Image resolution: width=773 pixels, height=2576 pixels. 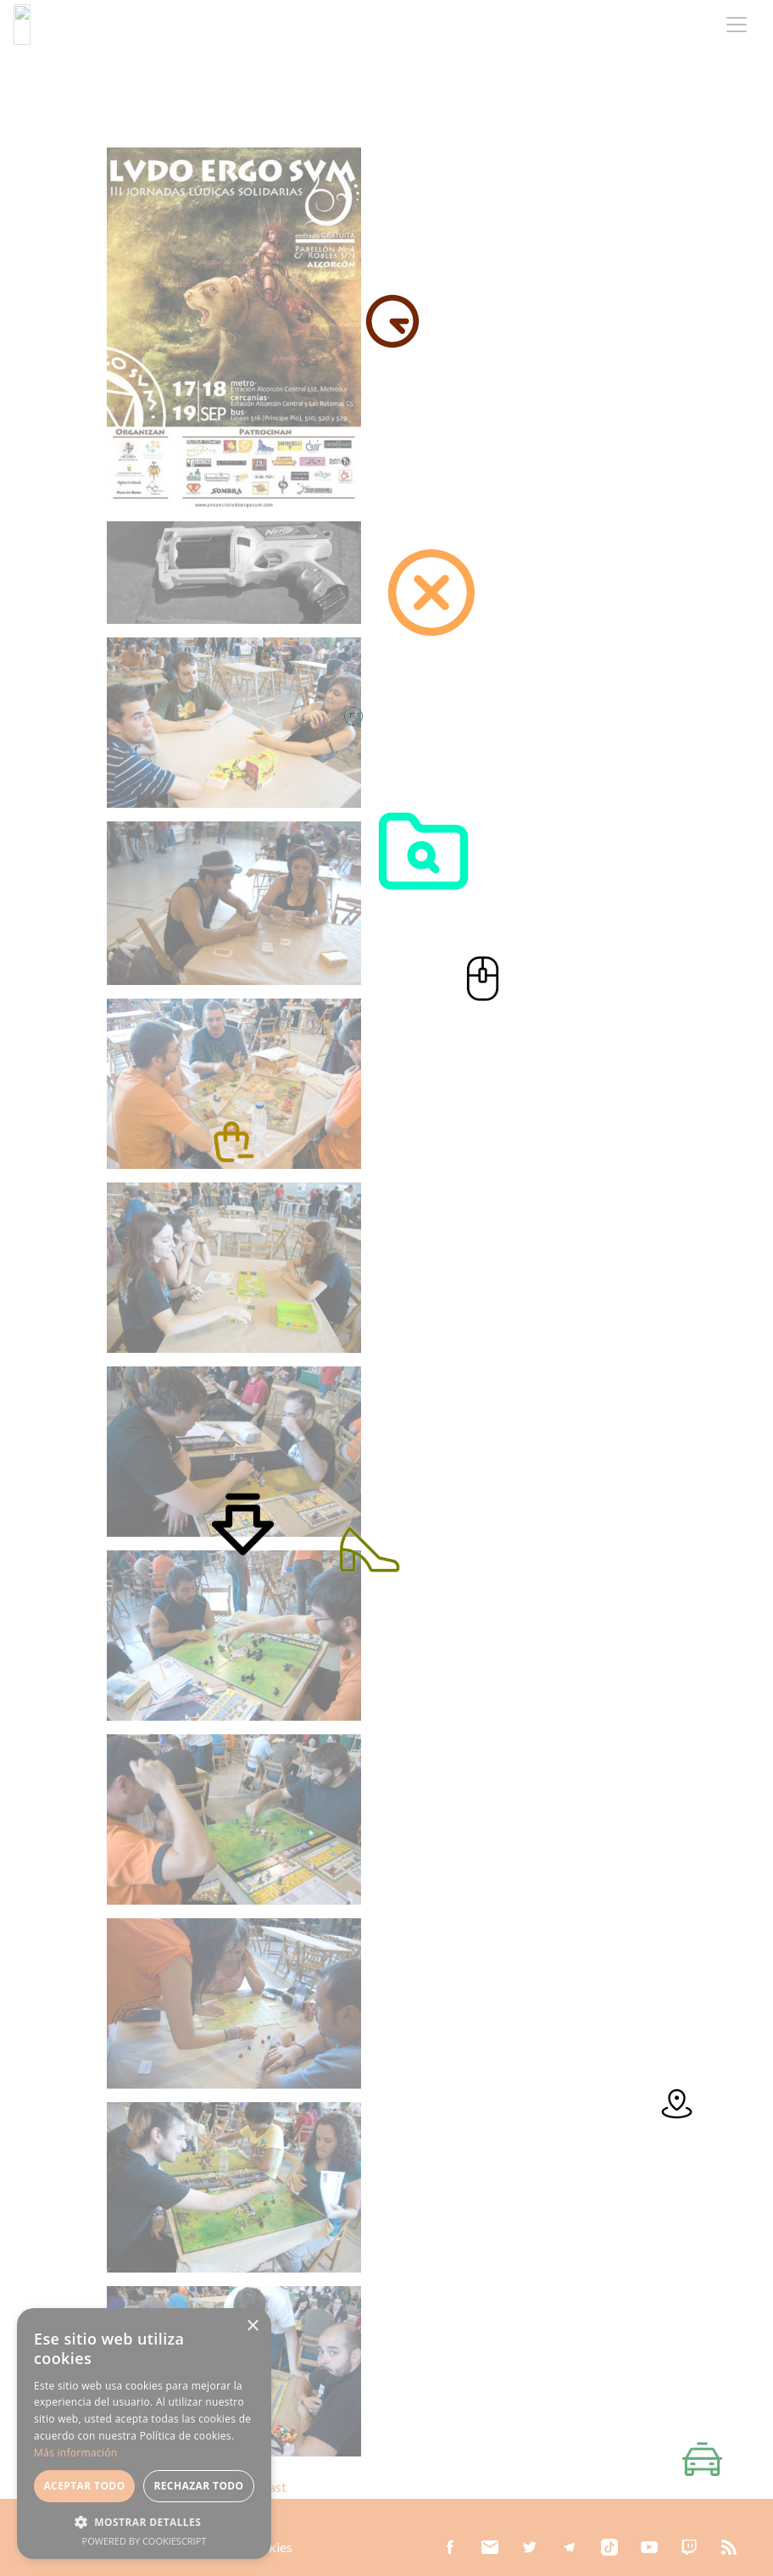 I want to click on close or dismiss a dialog, so click(x=431, y=593).